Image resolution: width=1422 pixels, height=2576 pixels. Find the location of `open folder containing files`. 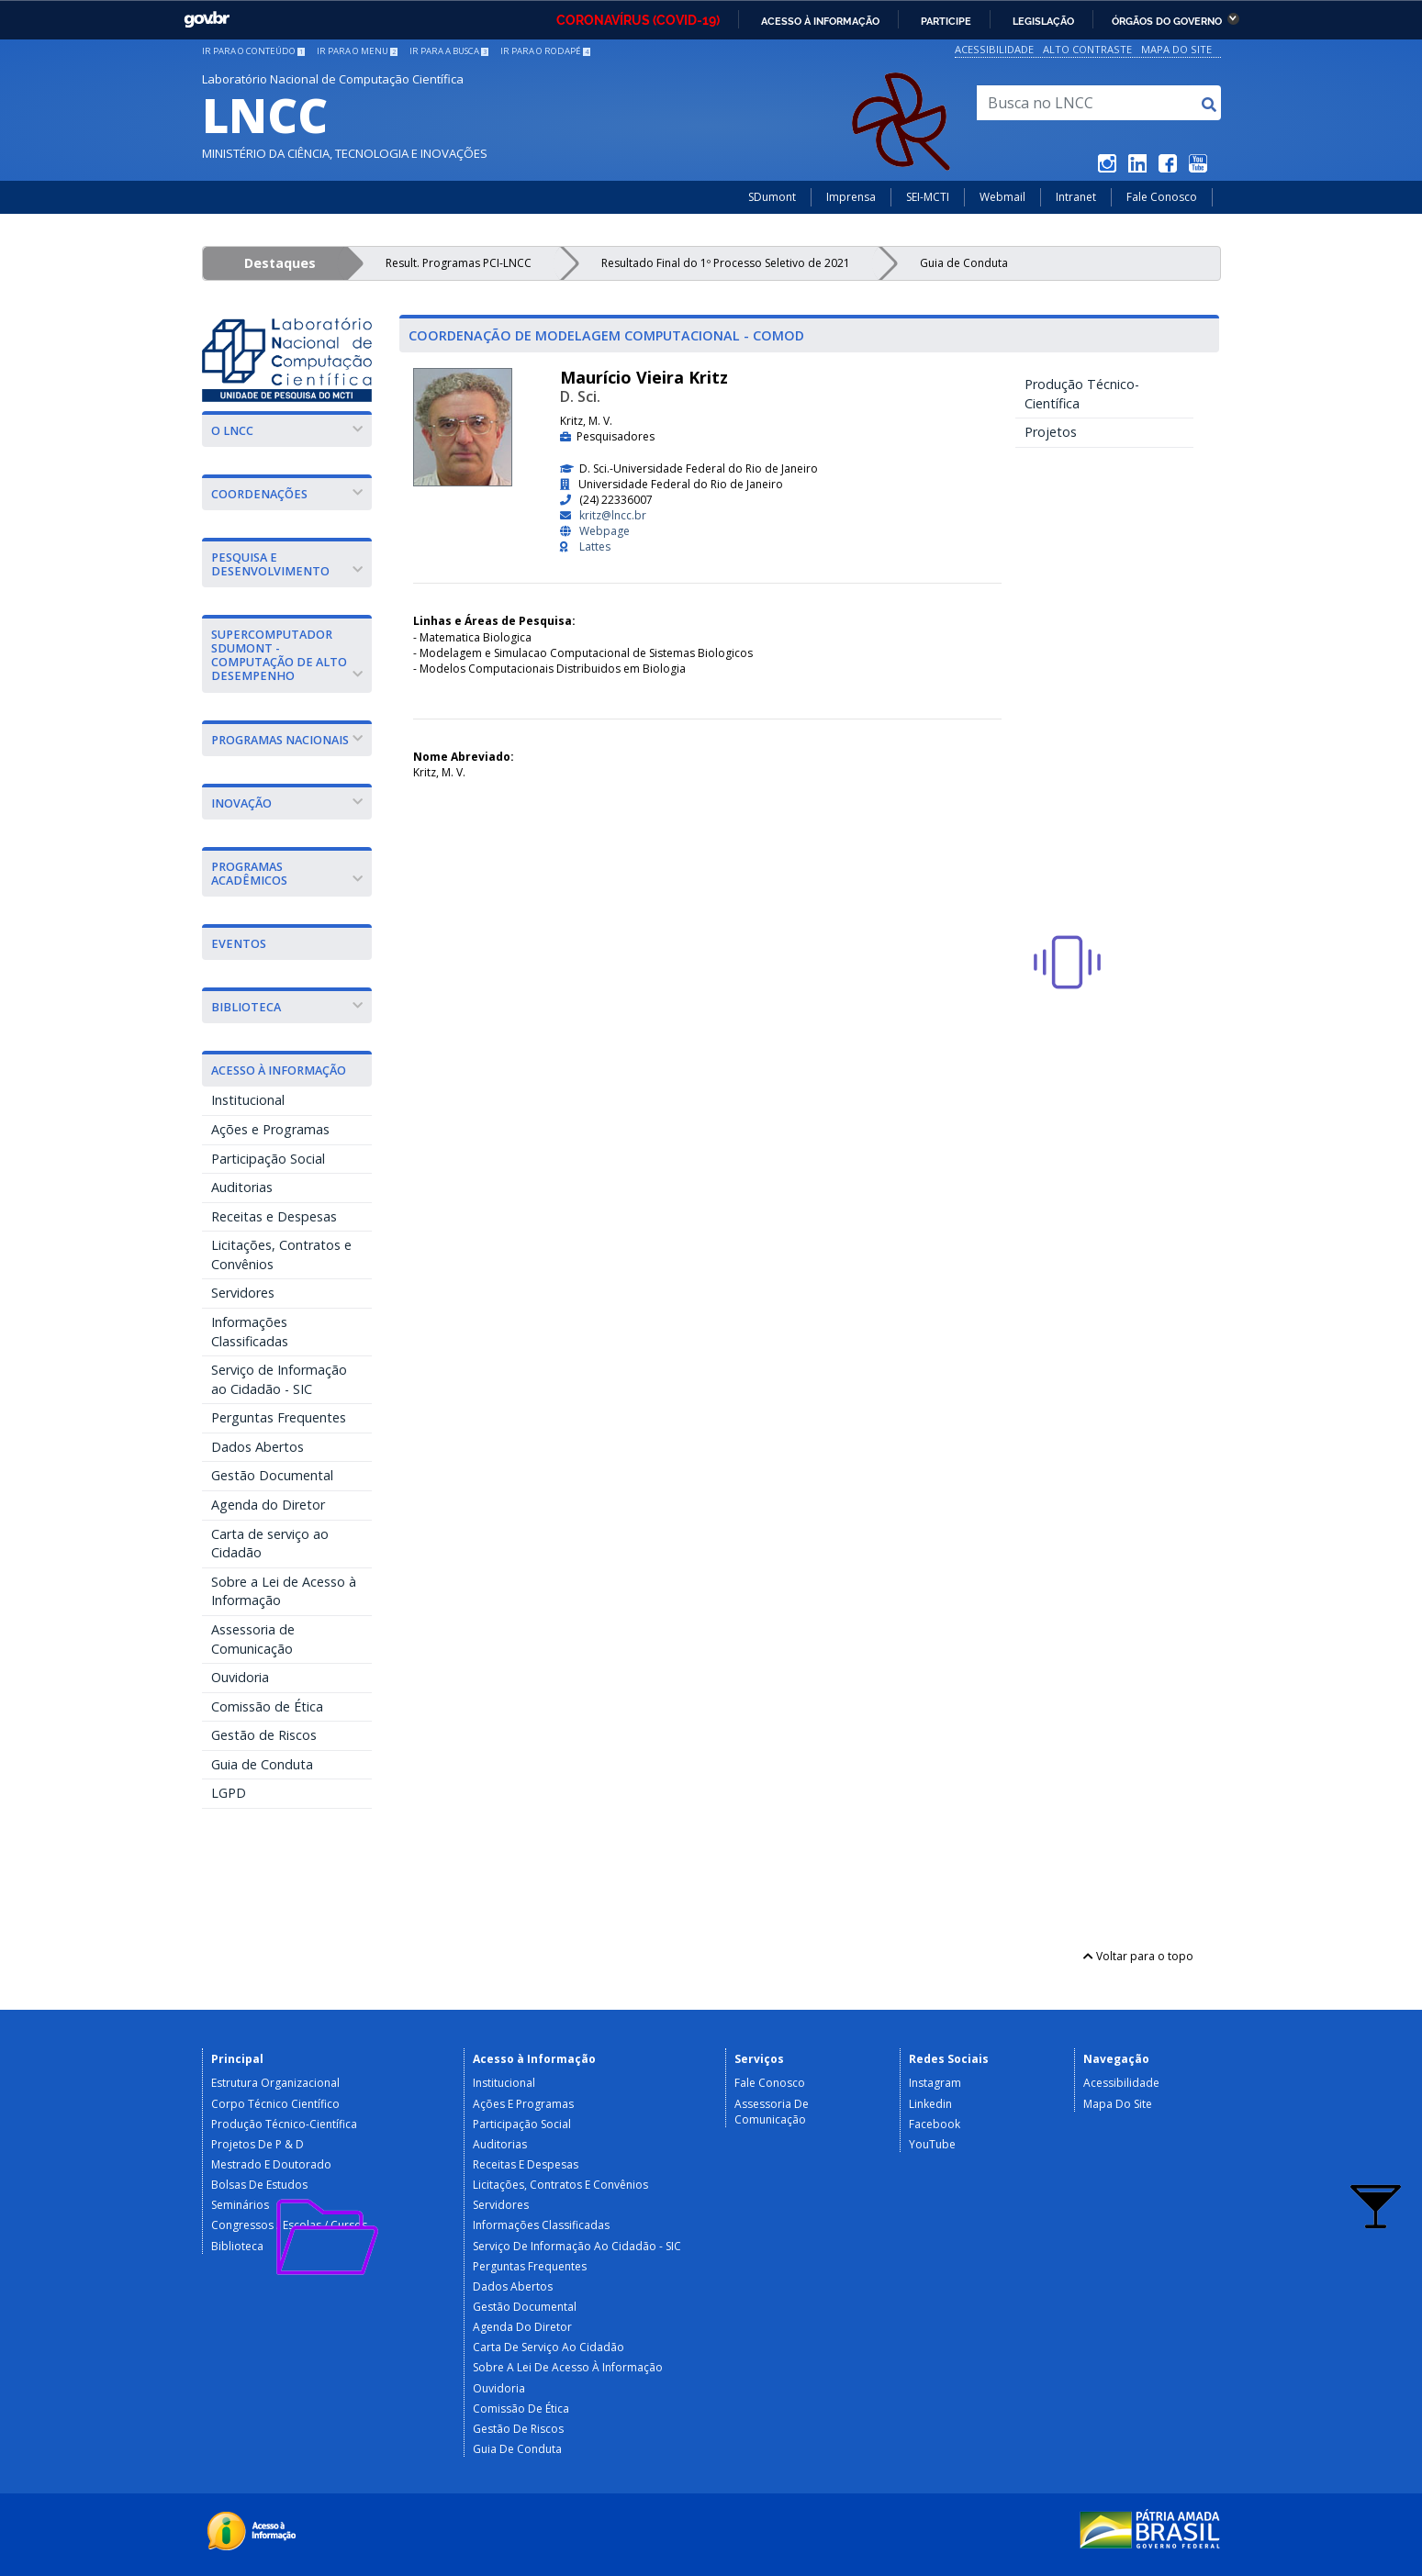

open folder containing files is located at coordinates (323, 2235).